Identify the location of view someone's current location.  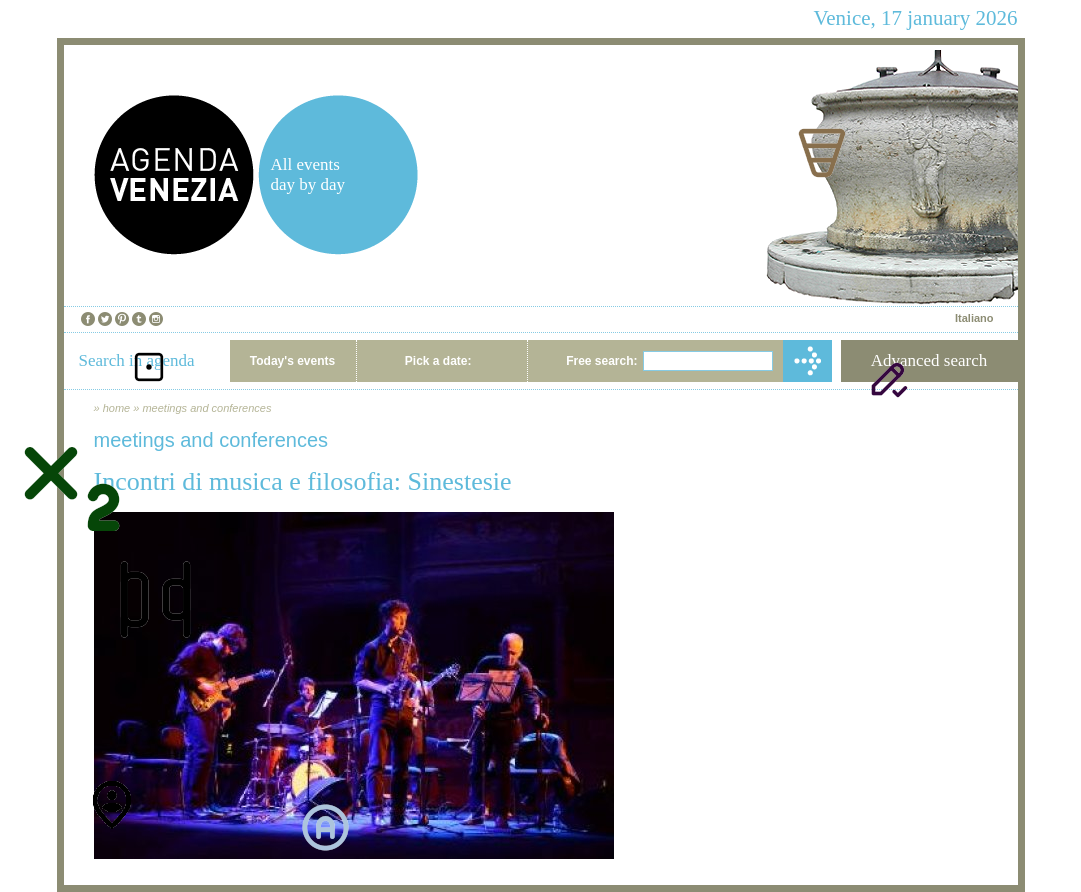
(112, 805).